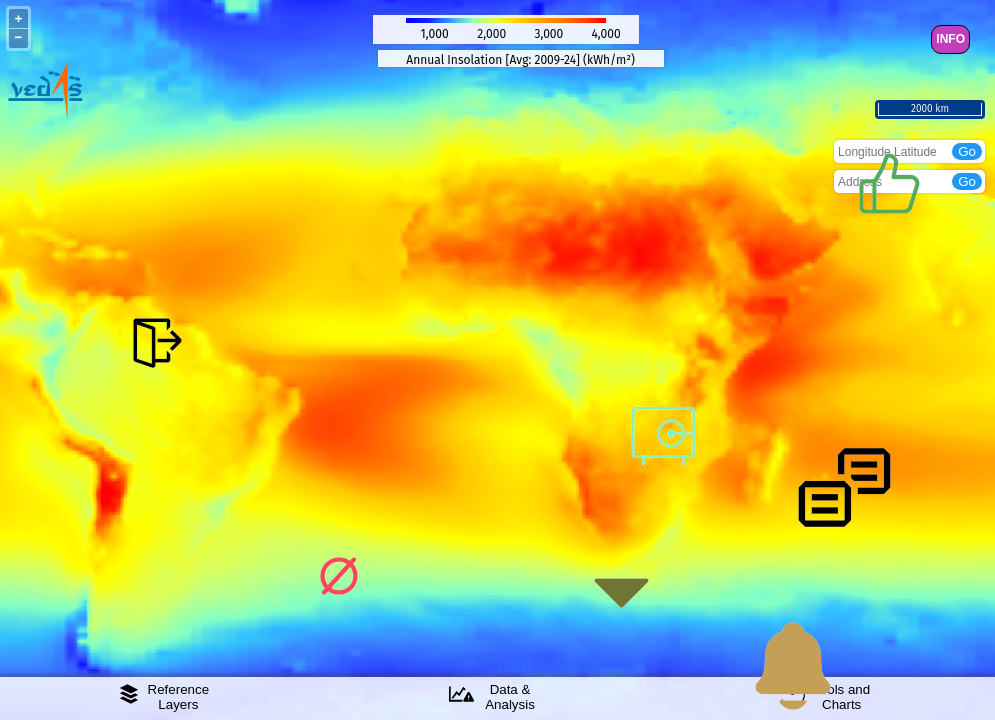 The height and width of the screenshot is (720, 995). Describe the element at coordinates (793, 666) in the screenshot. I see `view your notifications` at that location.